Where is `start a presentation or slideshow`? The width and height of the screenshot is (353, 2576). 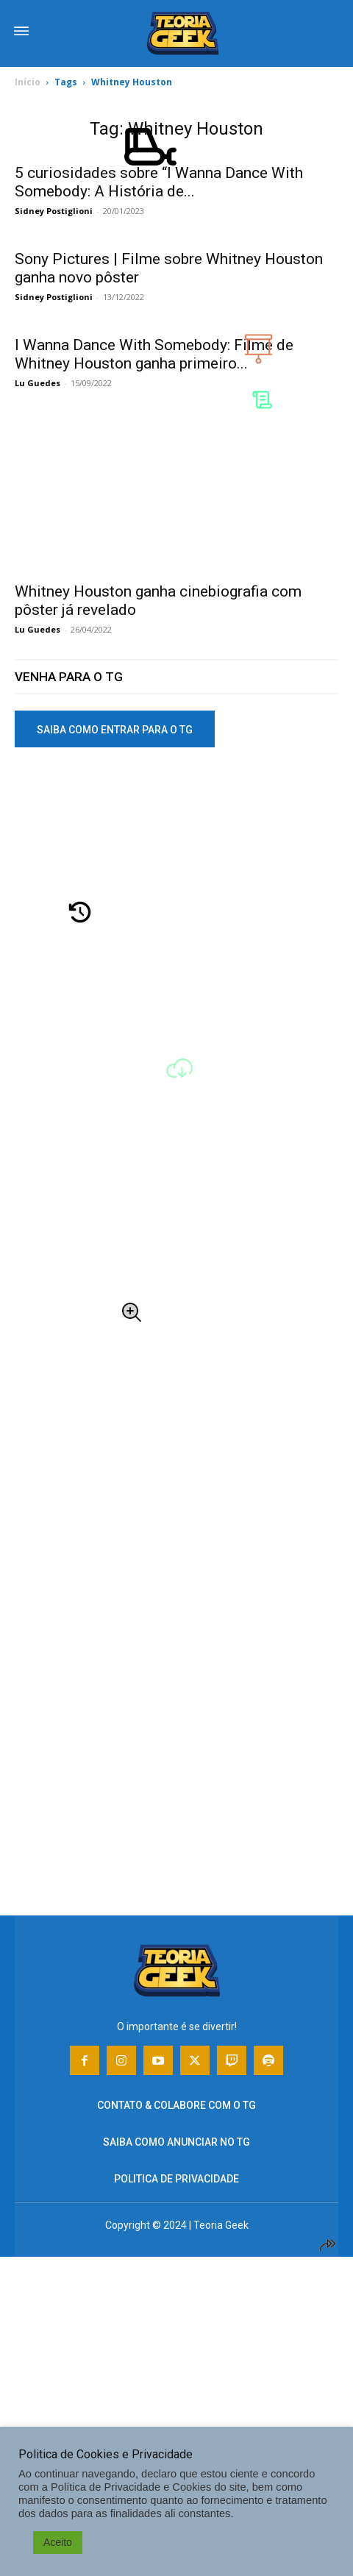 start a presentation or slideshow is located at coordinates (258, 346).